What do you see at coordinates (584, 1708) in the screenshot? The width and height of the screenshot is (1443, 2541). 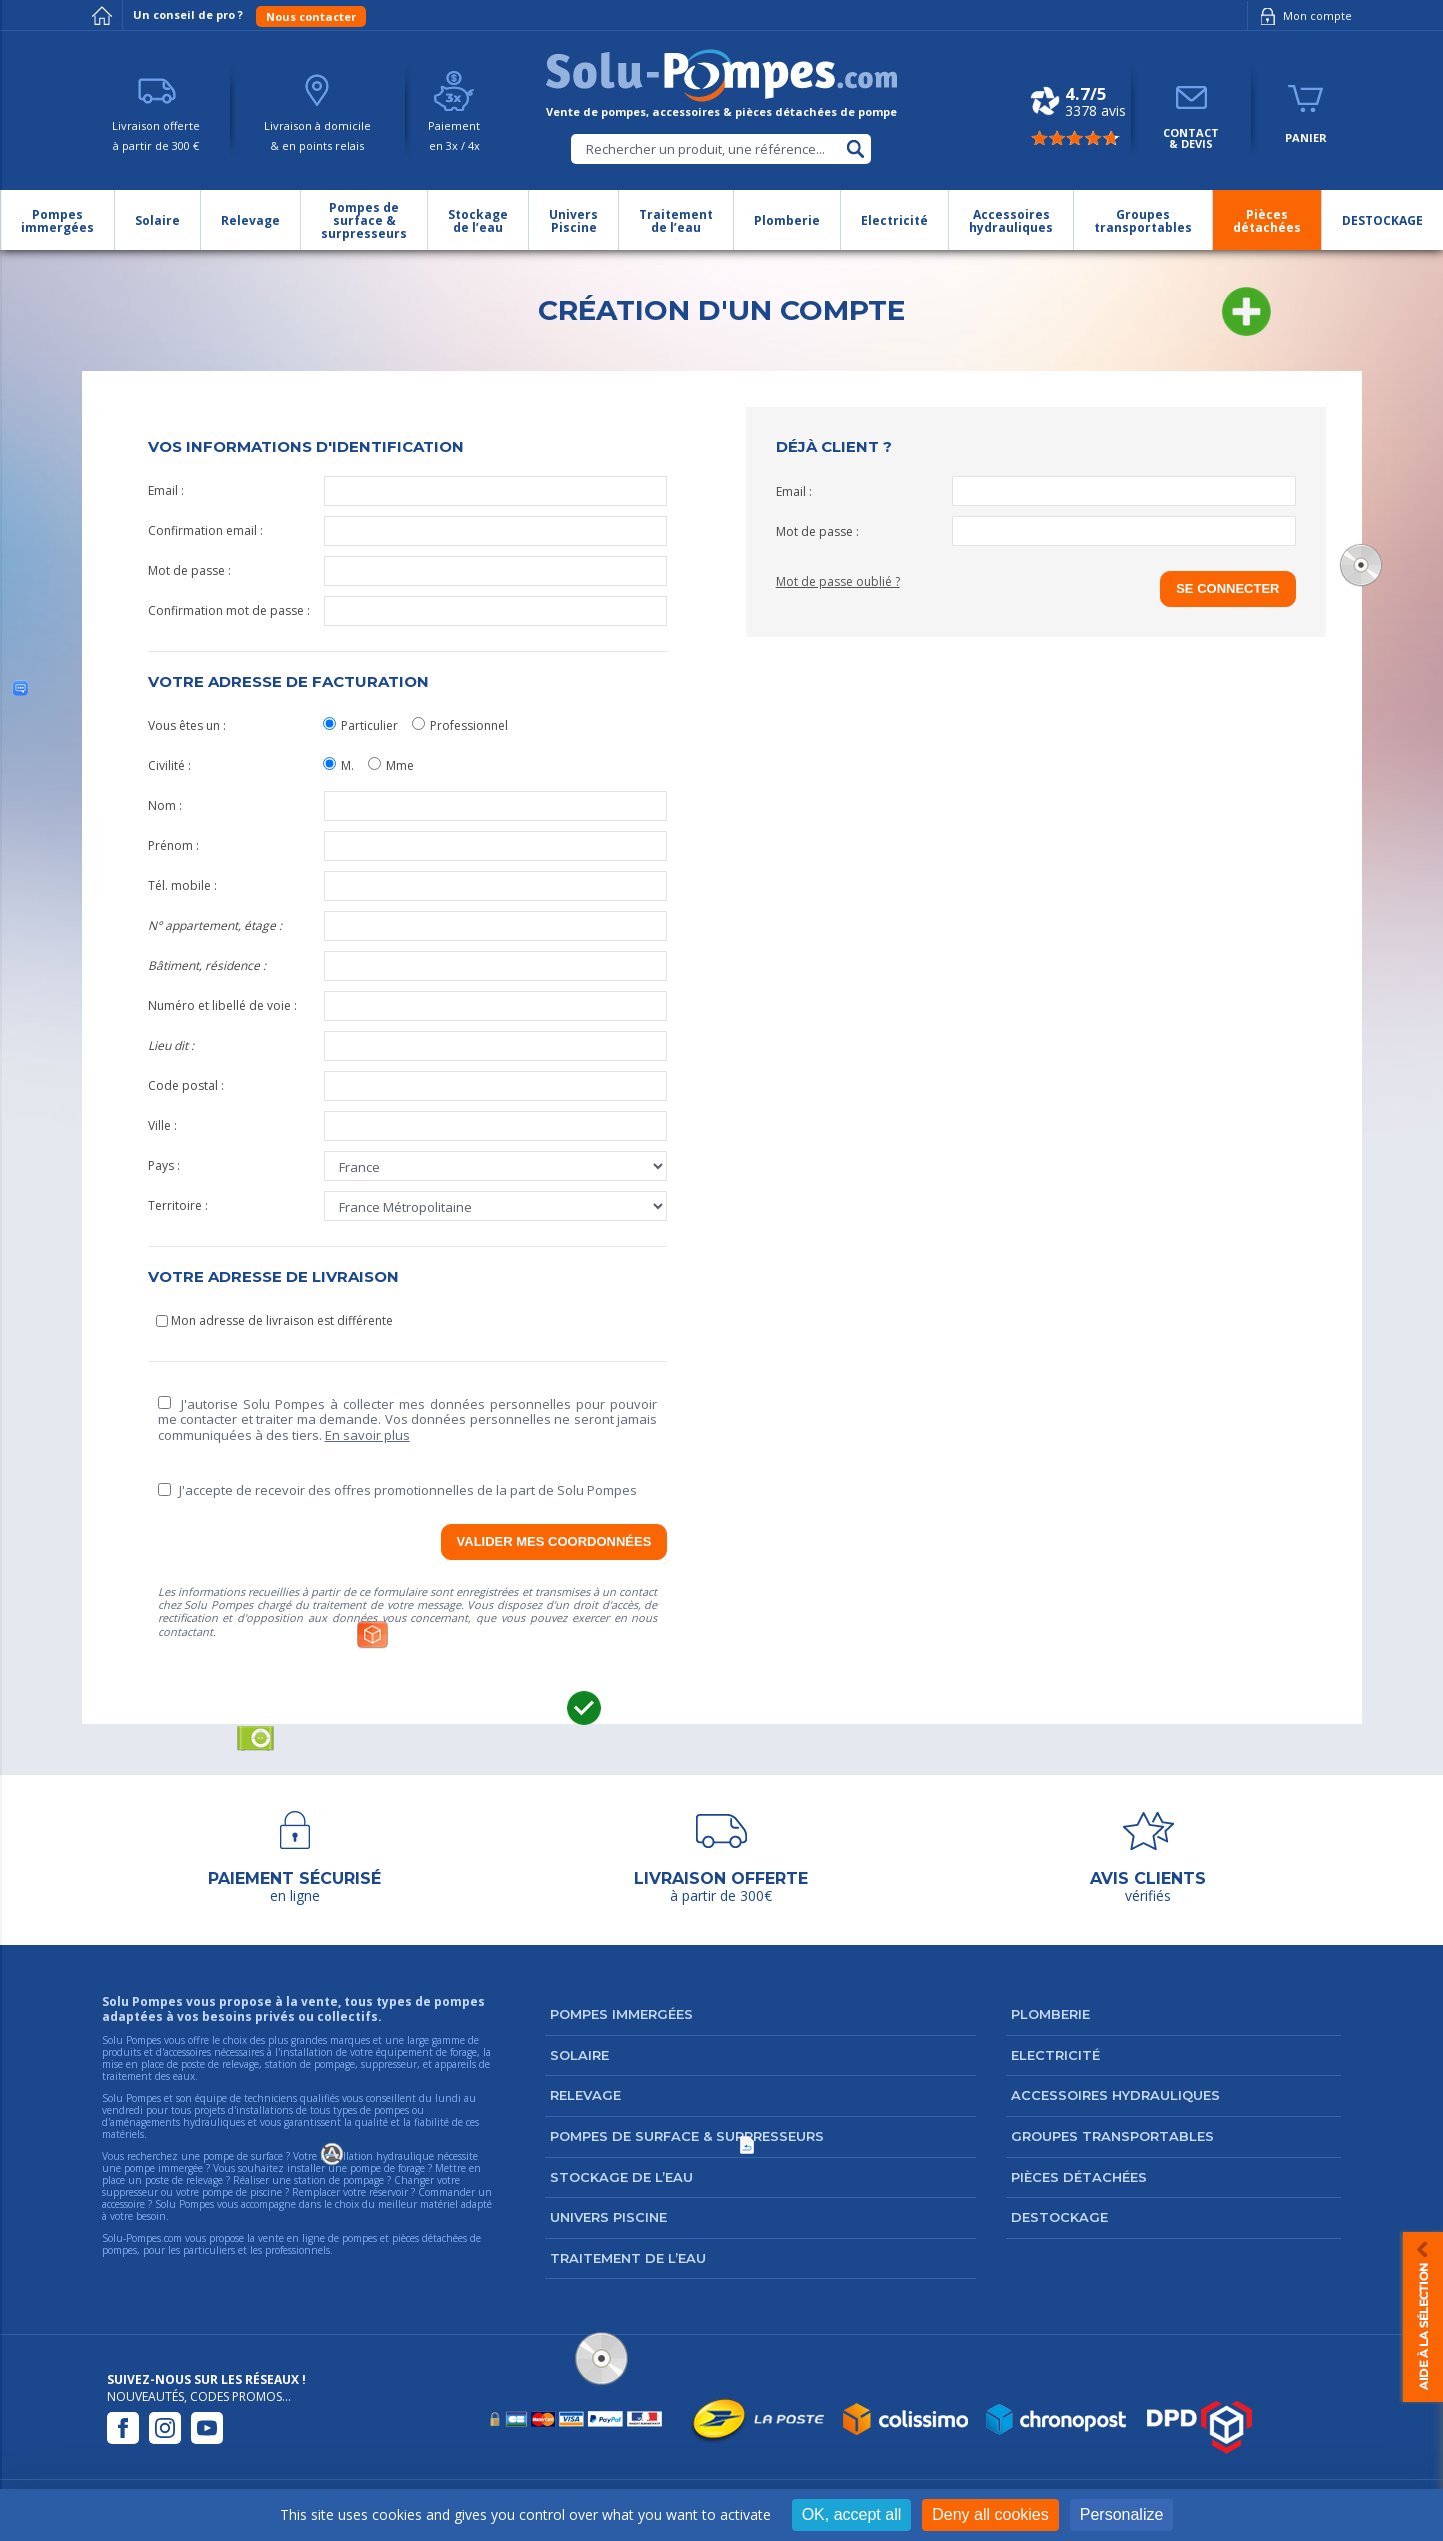 I see `confirm or apply changes in a dialog` at bounding box center [584, 1708].